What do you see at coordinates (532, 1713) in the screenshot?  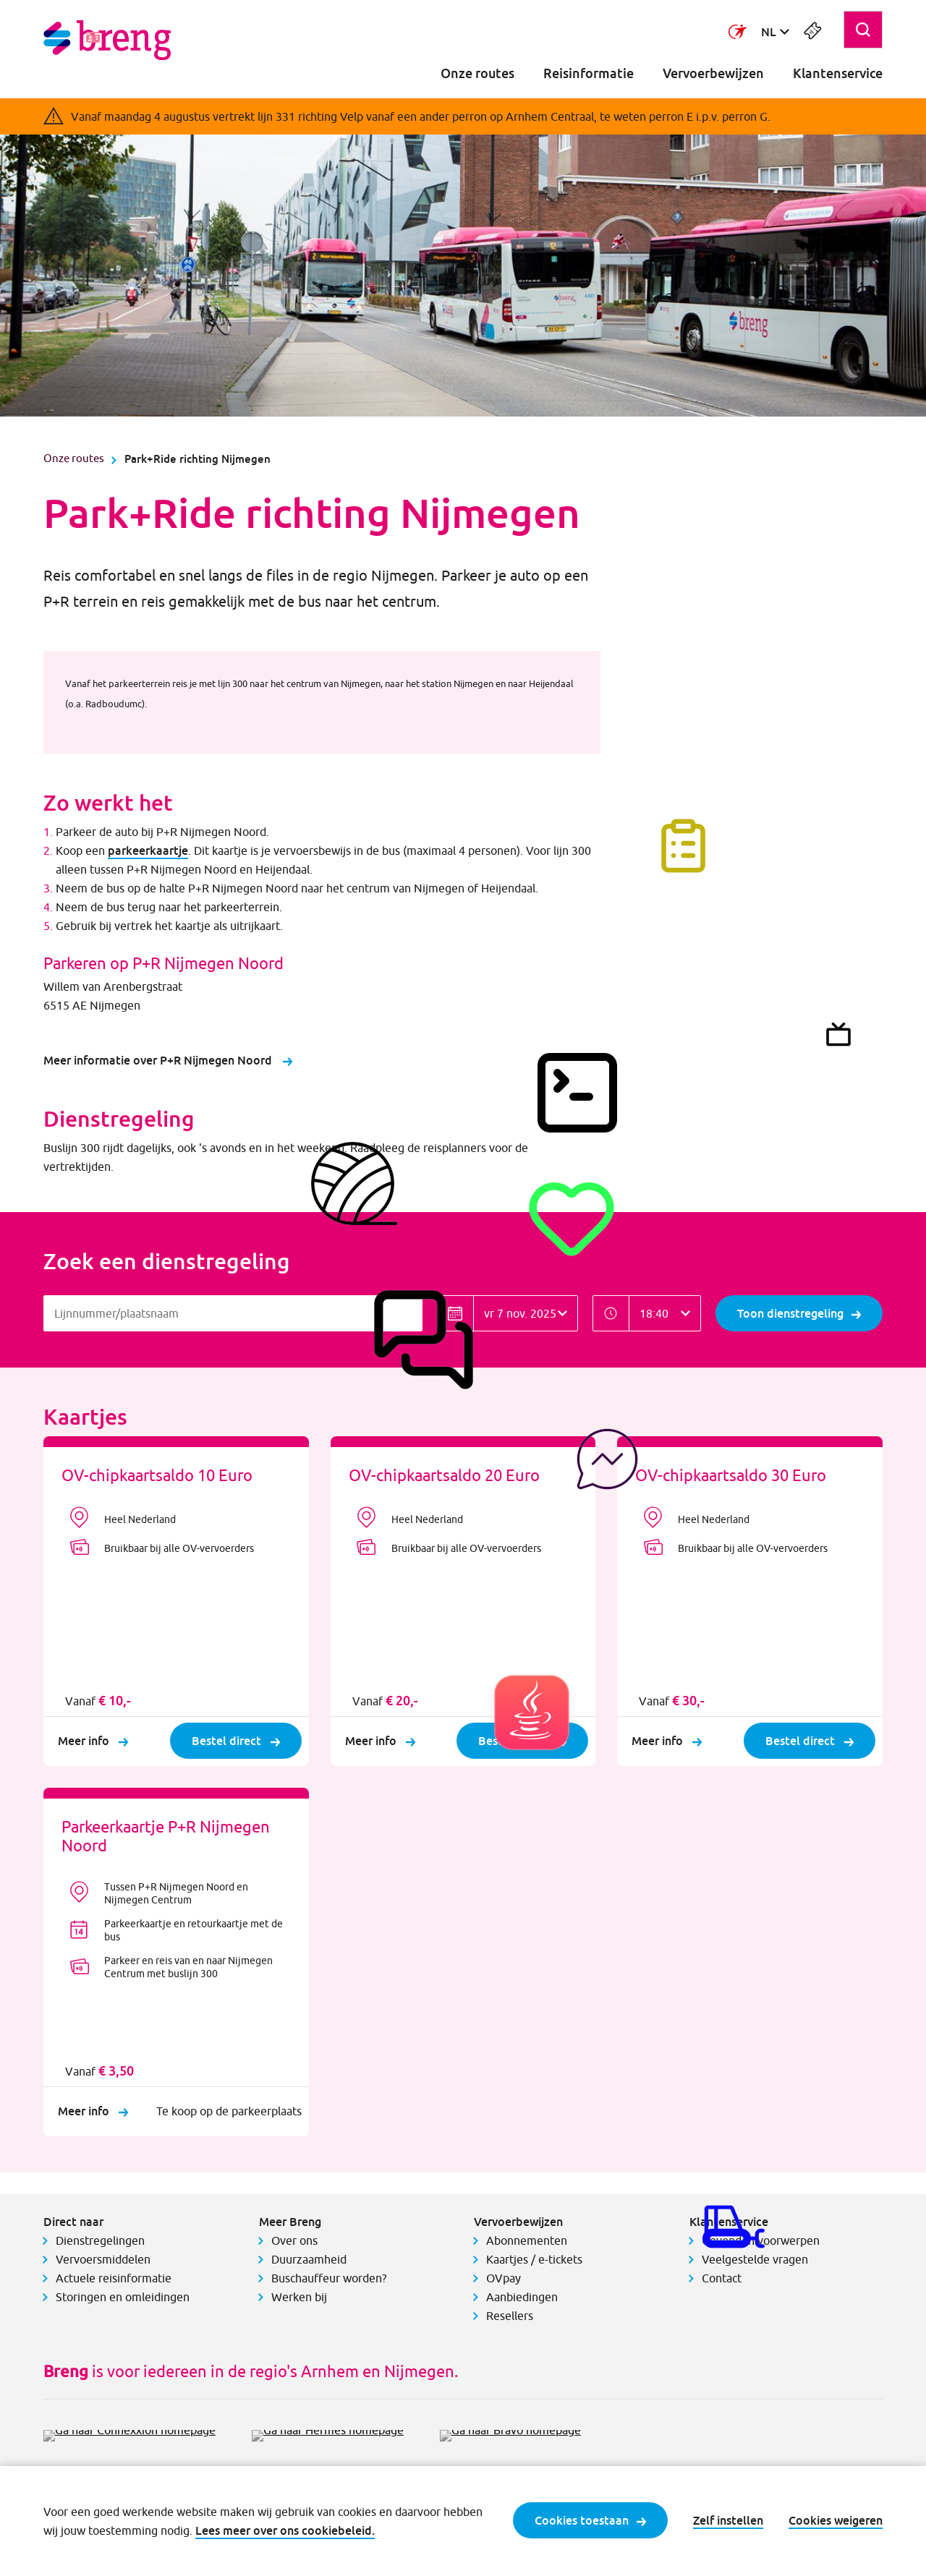 I see `launch java application` at bounding box center [532, 1713].